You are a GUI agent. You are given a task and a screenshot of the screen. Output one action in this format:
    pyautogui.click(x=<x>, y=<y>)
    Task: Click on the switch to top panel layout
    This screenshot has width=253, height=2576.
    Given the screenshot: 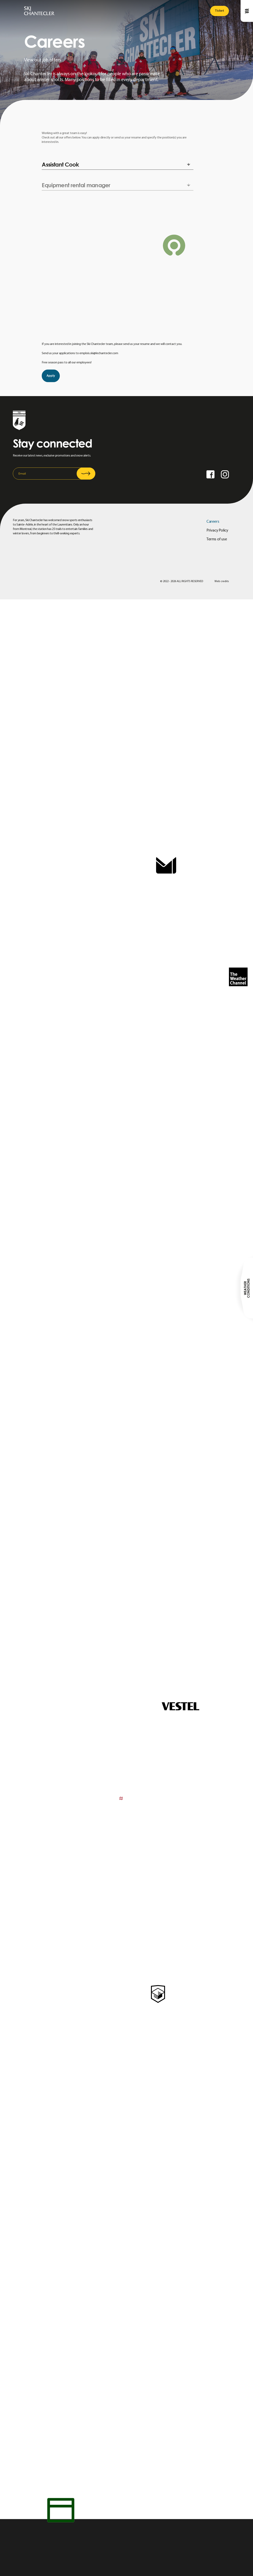 What is the action you would take?
    pyautogui.click(x=61, y=2510)
    